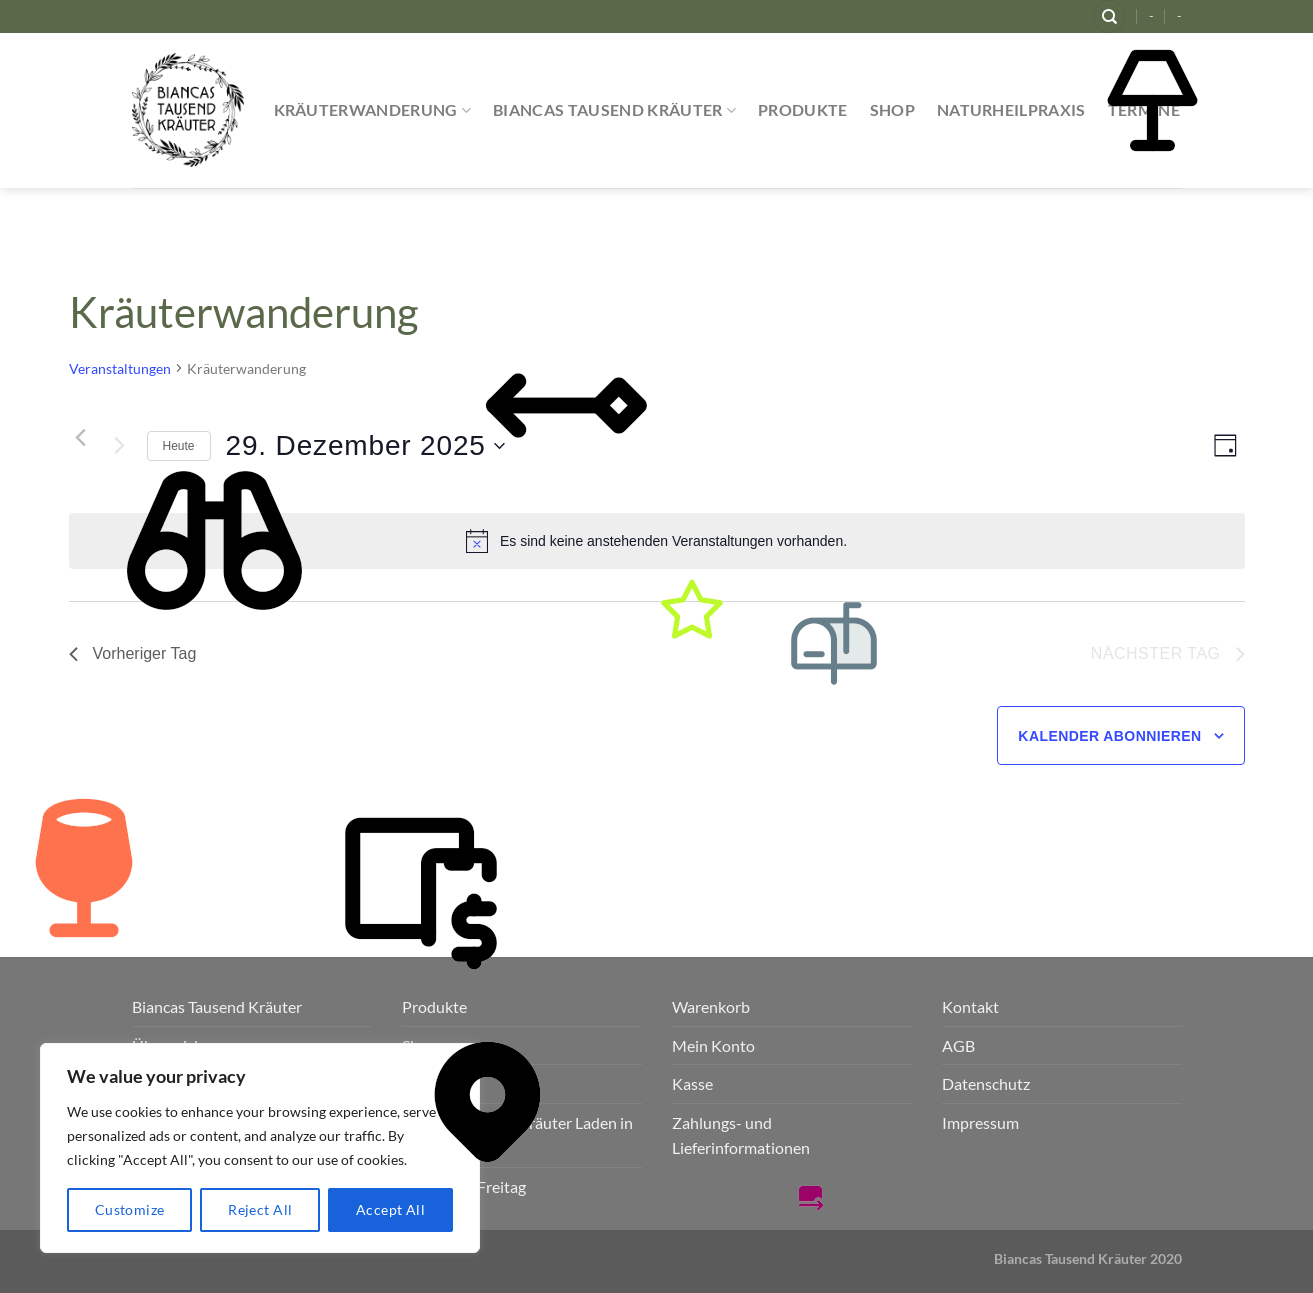 This screenshot has width=1313, height=1293. I want to click on navigate back to previous step, so click(566, 405).